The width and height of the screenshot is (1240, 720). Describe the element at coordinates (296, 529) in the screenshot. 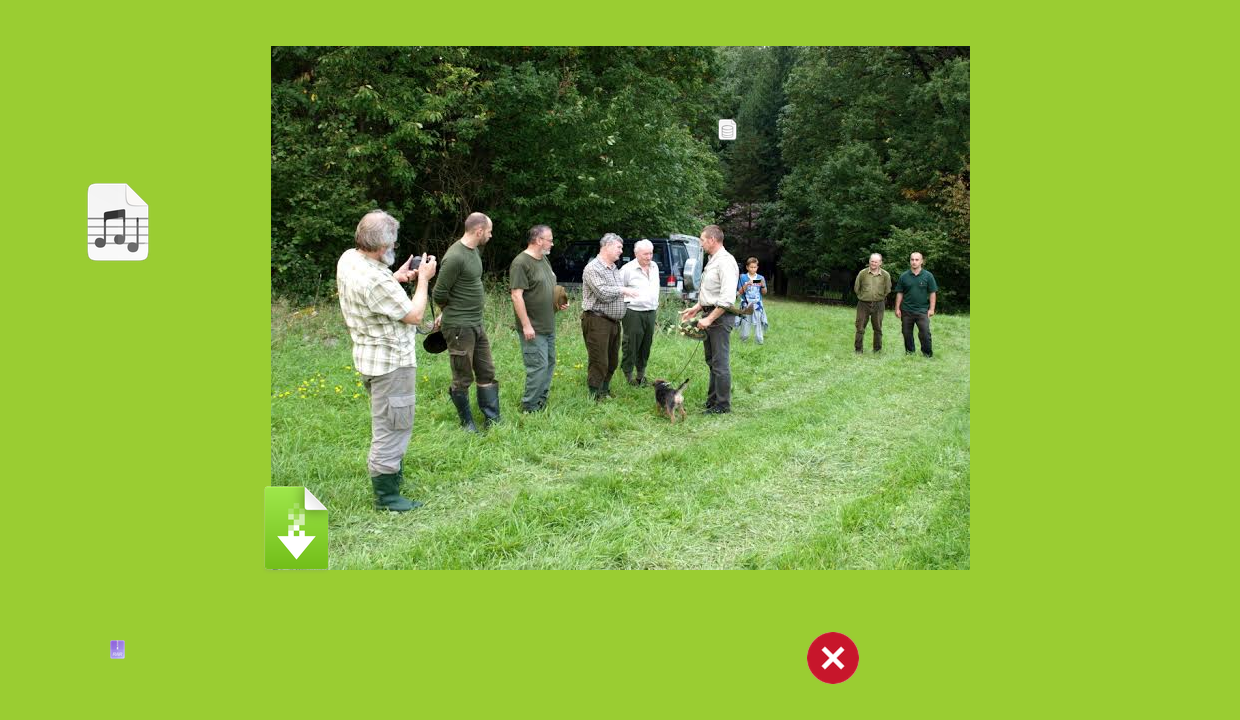

I see `file download in progress` at that location.